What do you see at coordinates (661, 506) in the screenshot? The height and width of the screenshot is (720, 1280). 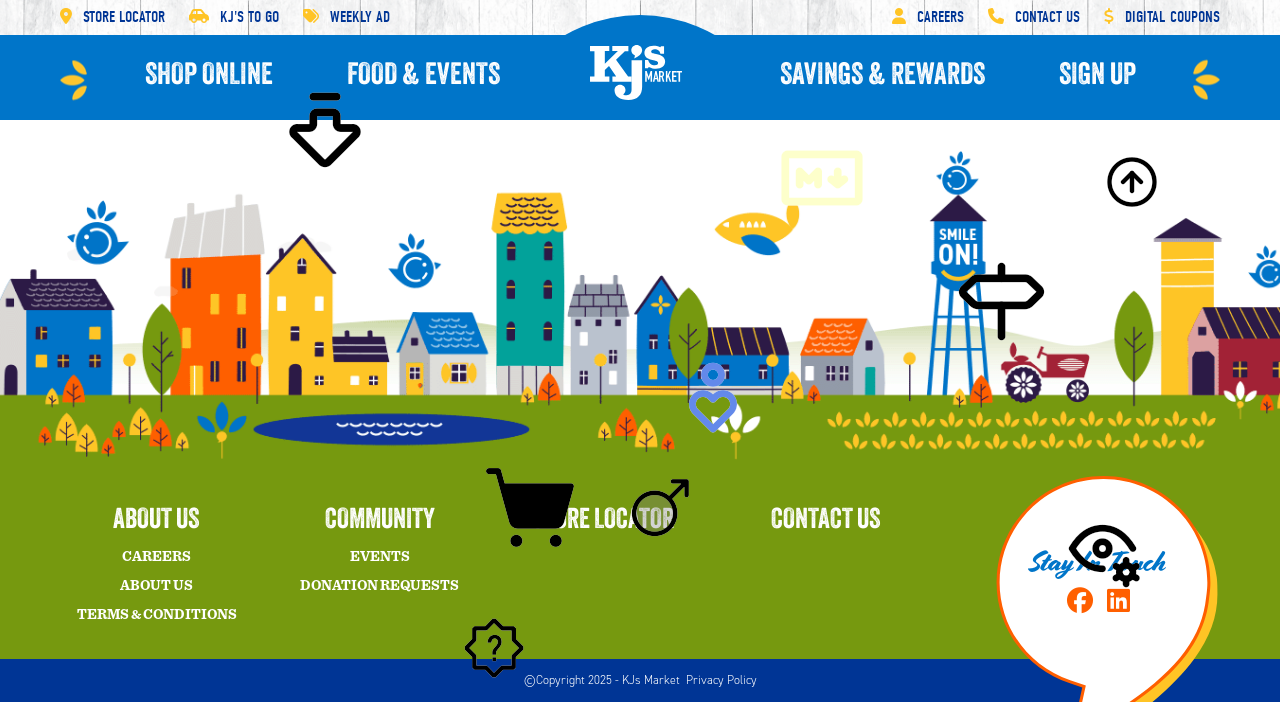 I see `indicates male gender selection` at bounding box center [661, 506].